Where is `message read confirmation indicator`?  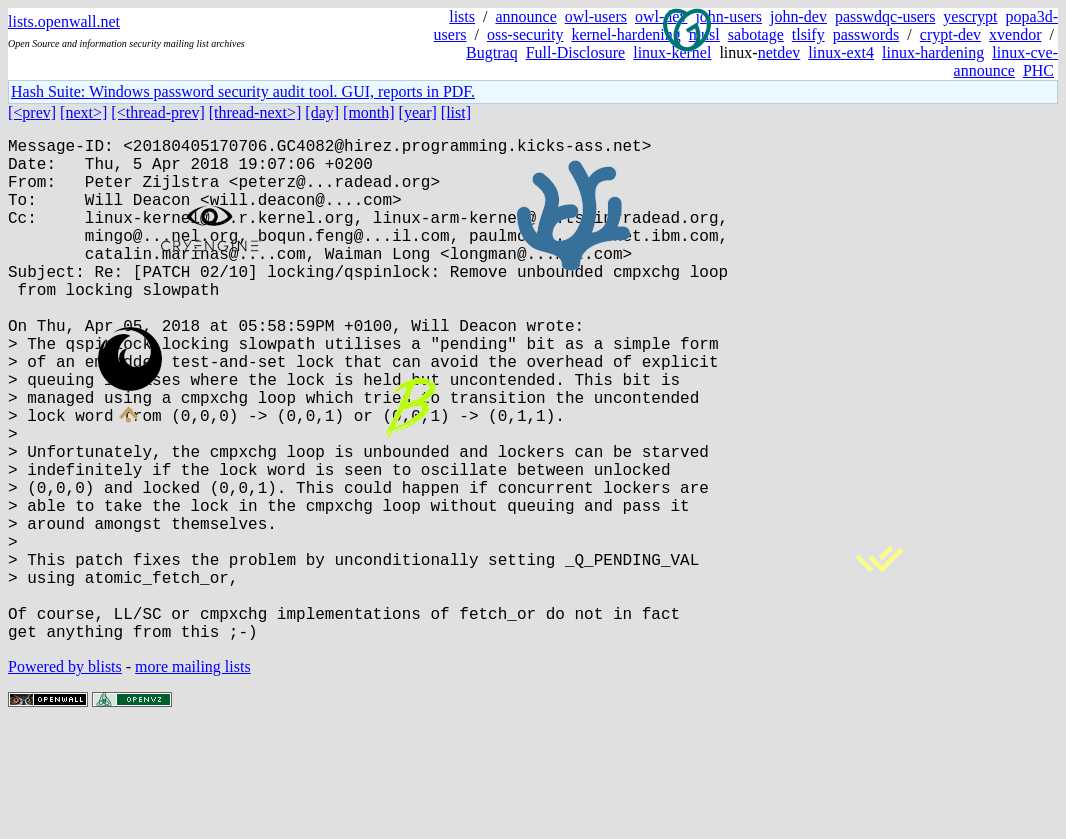 message read confirmation indicator is located at coordinates (880, 559).